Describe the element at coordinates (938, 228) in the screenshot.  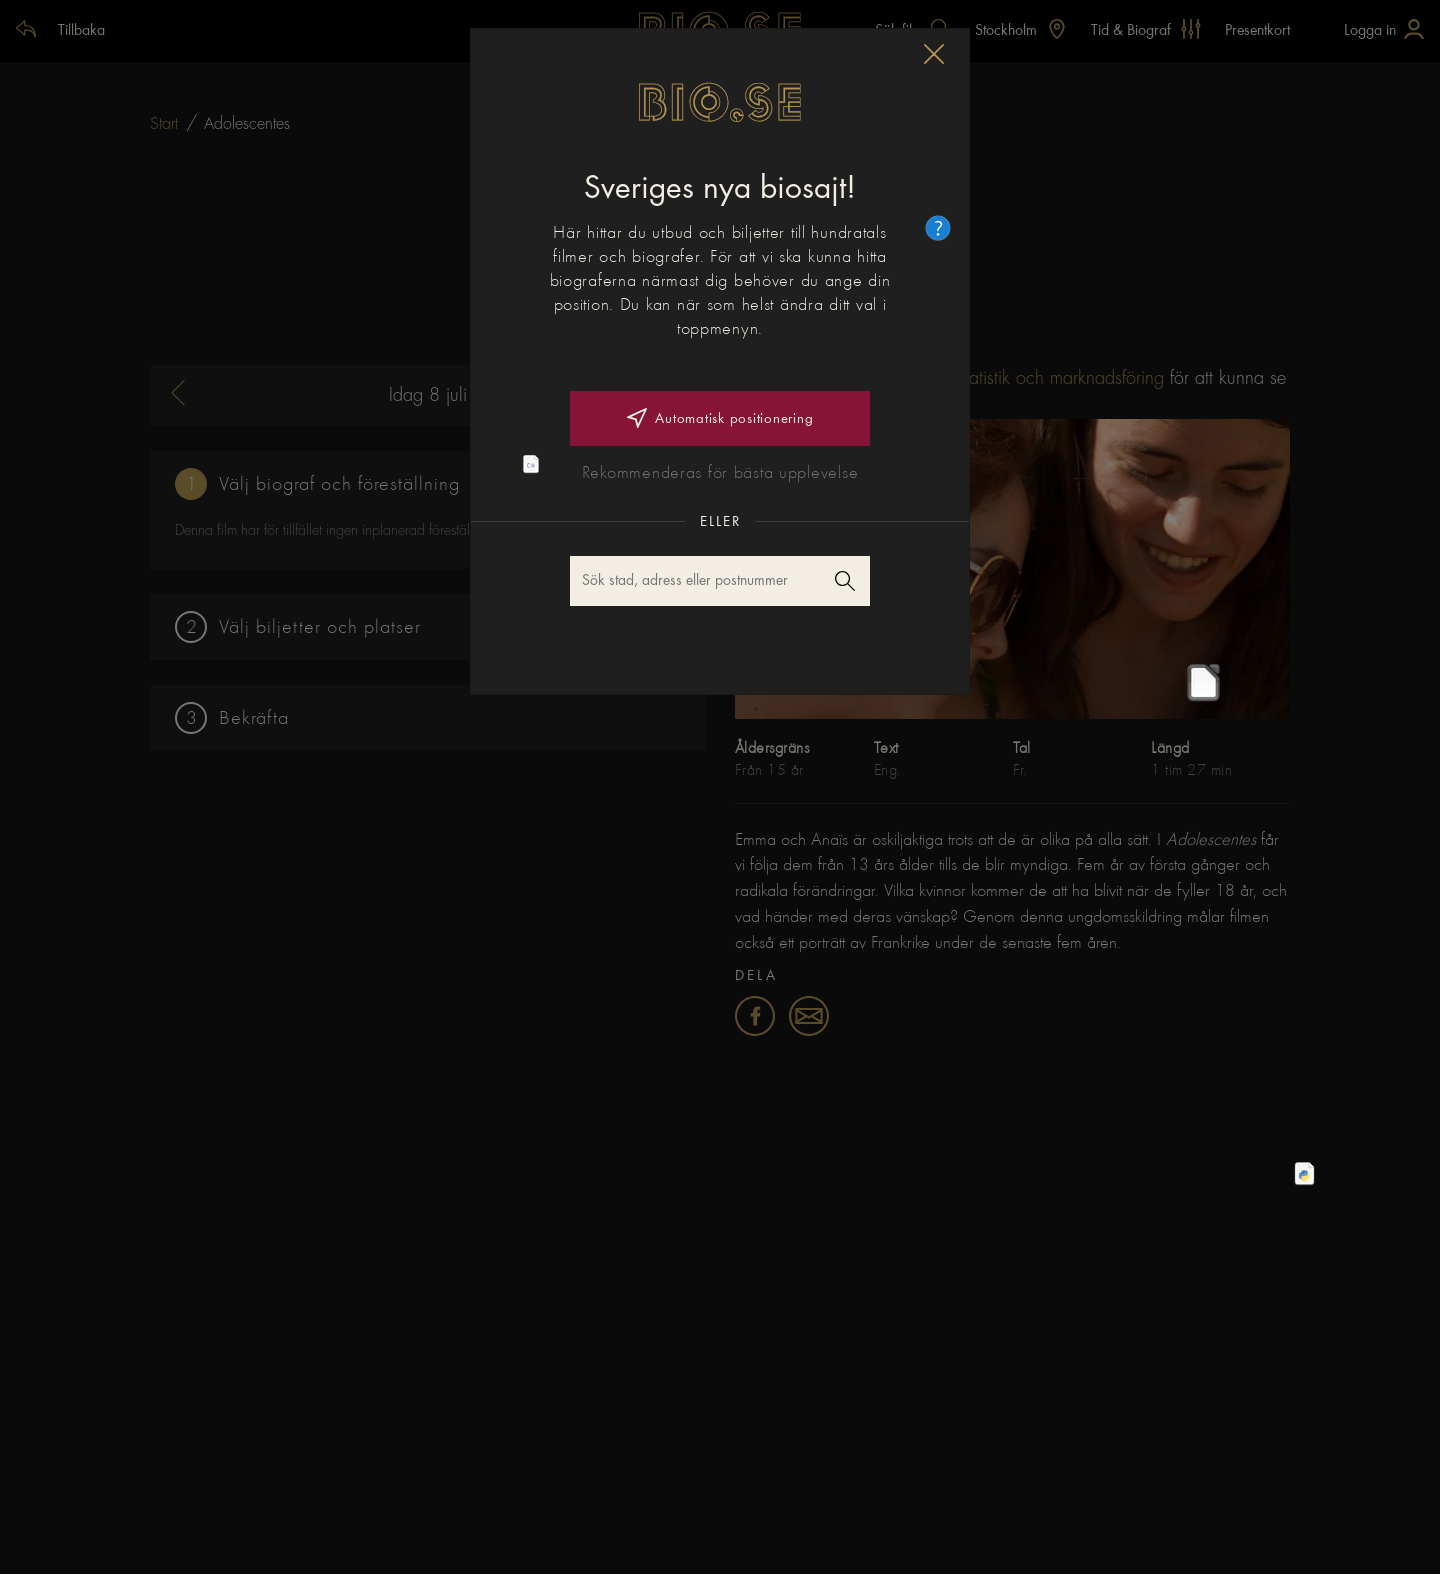
I see `indicates help or additional information is available` at that location.